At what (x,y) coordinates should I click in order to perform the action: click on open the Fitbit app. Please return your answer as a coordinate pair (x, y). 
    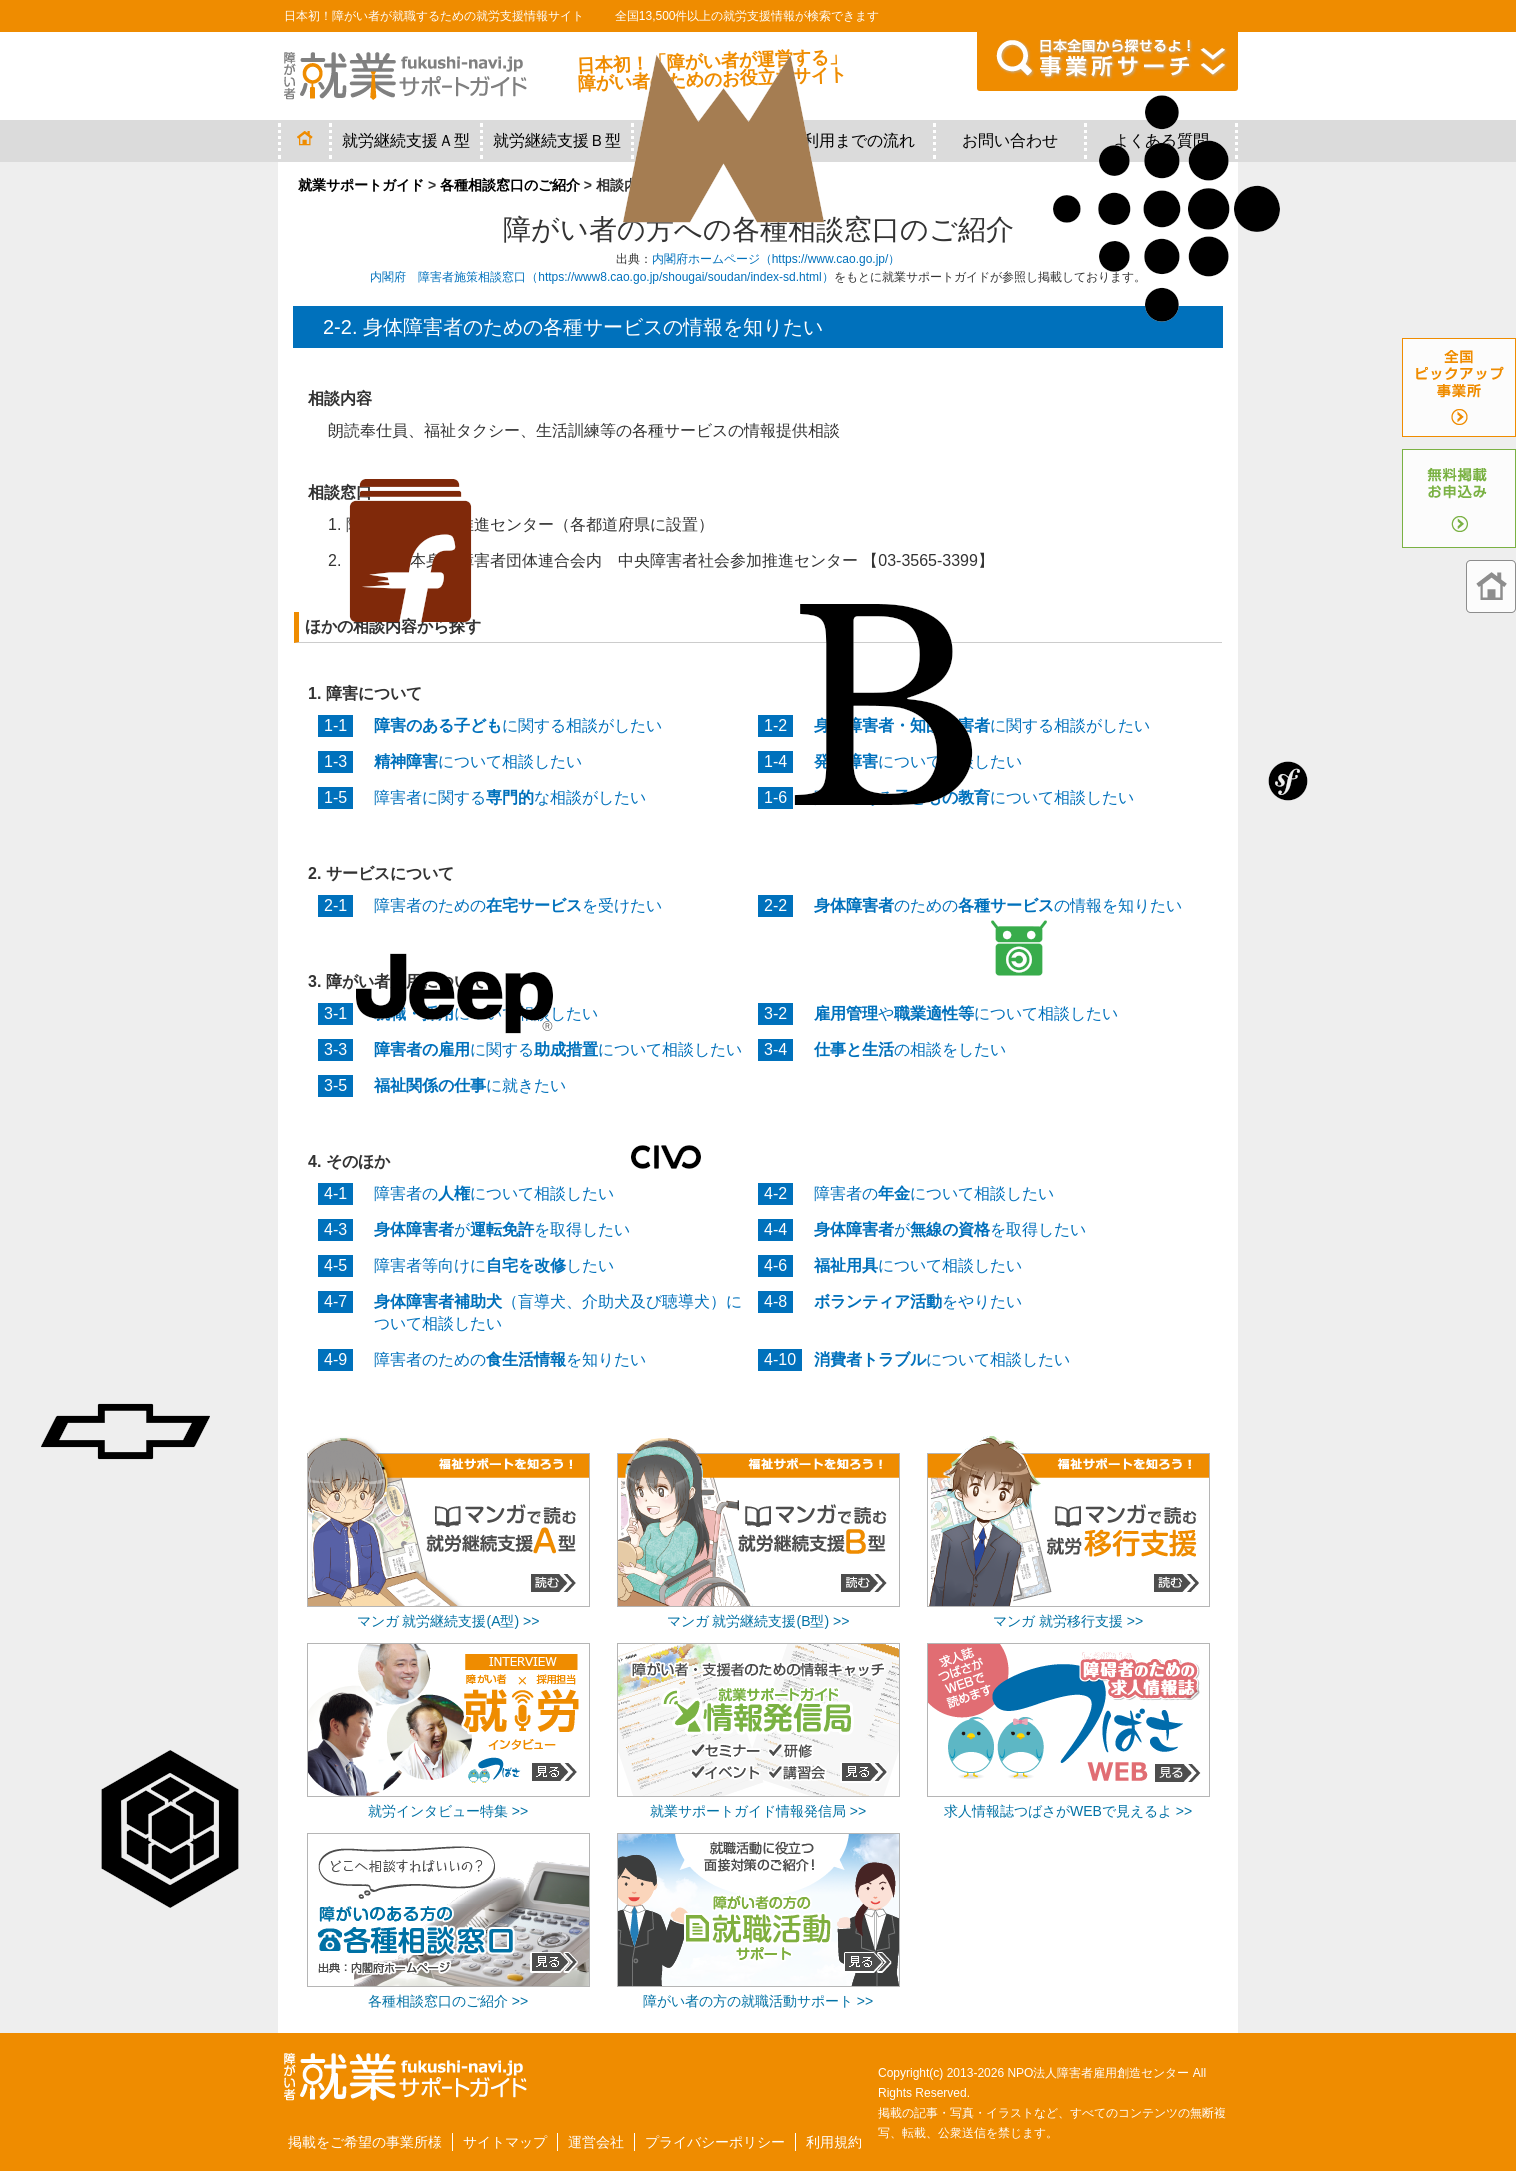
    Looking at the image, I should click on (1166, 208).